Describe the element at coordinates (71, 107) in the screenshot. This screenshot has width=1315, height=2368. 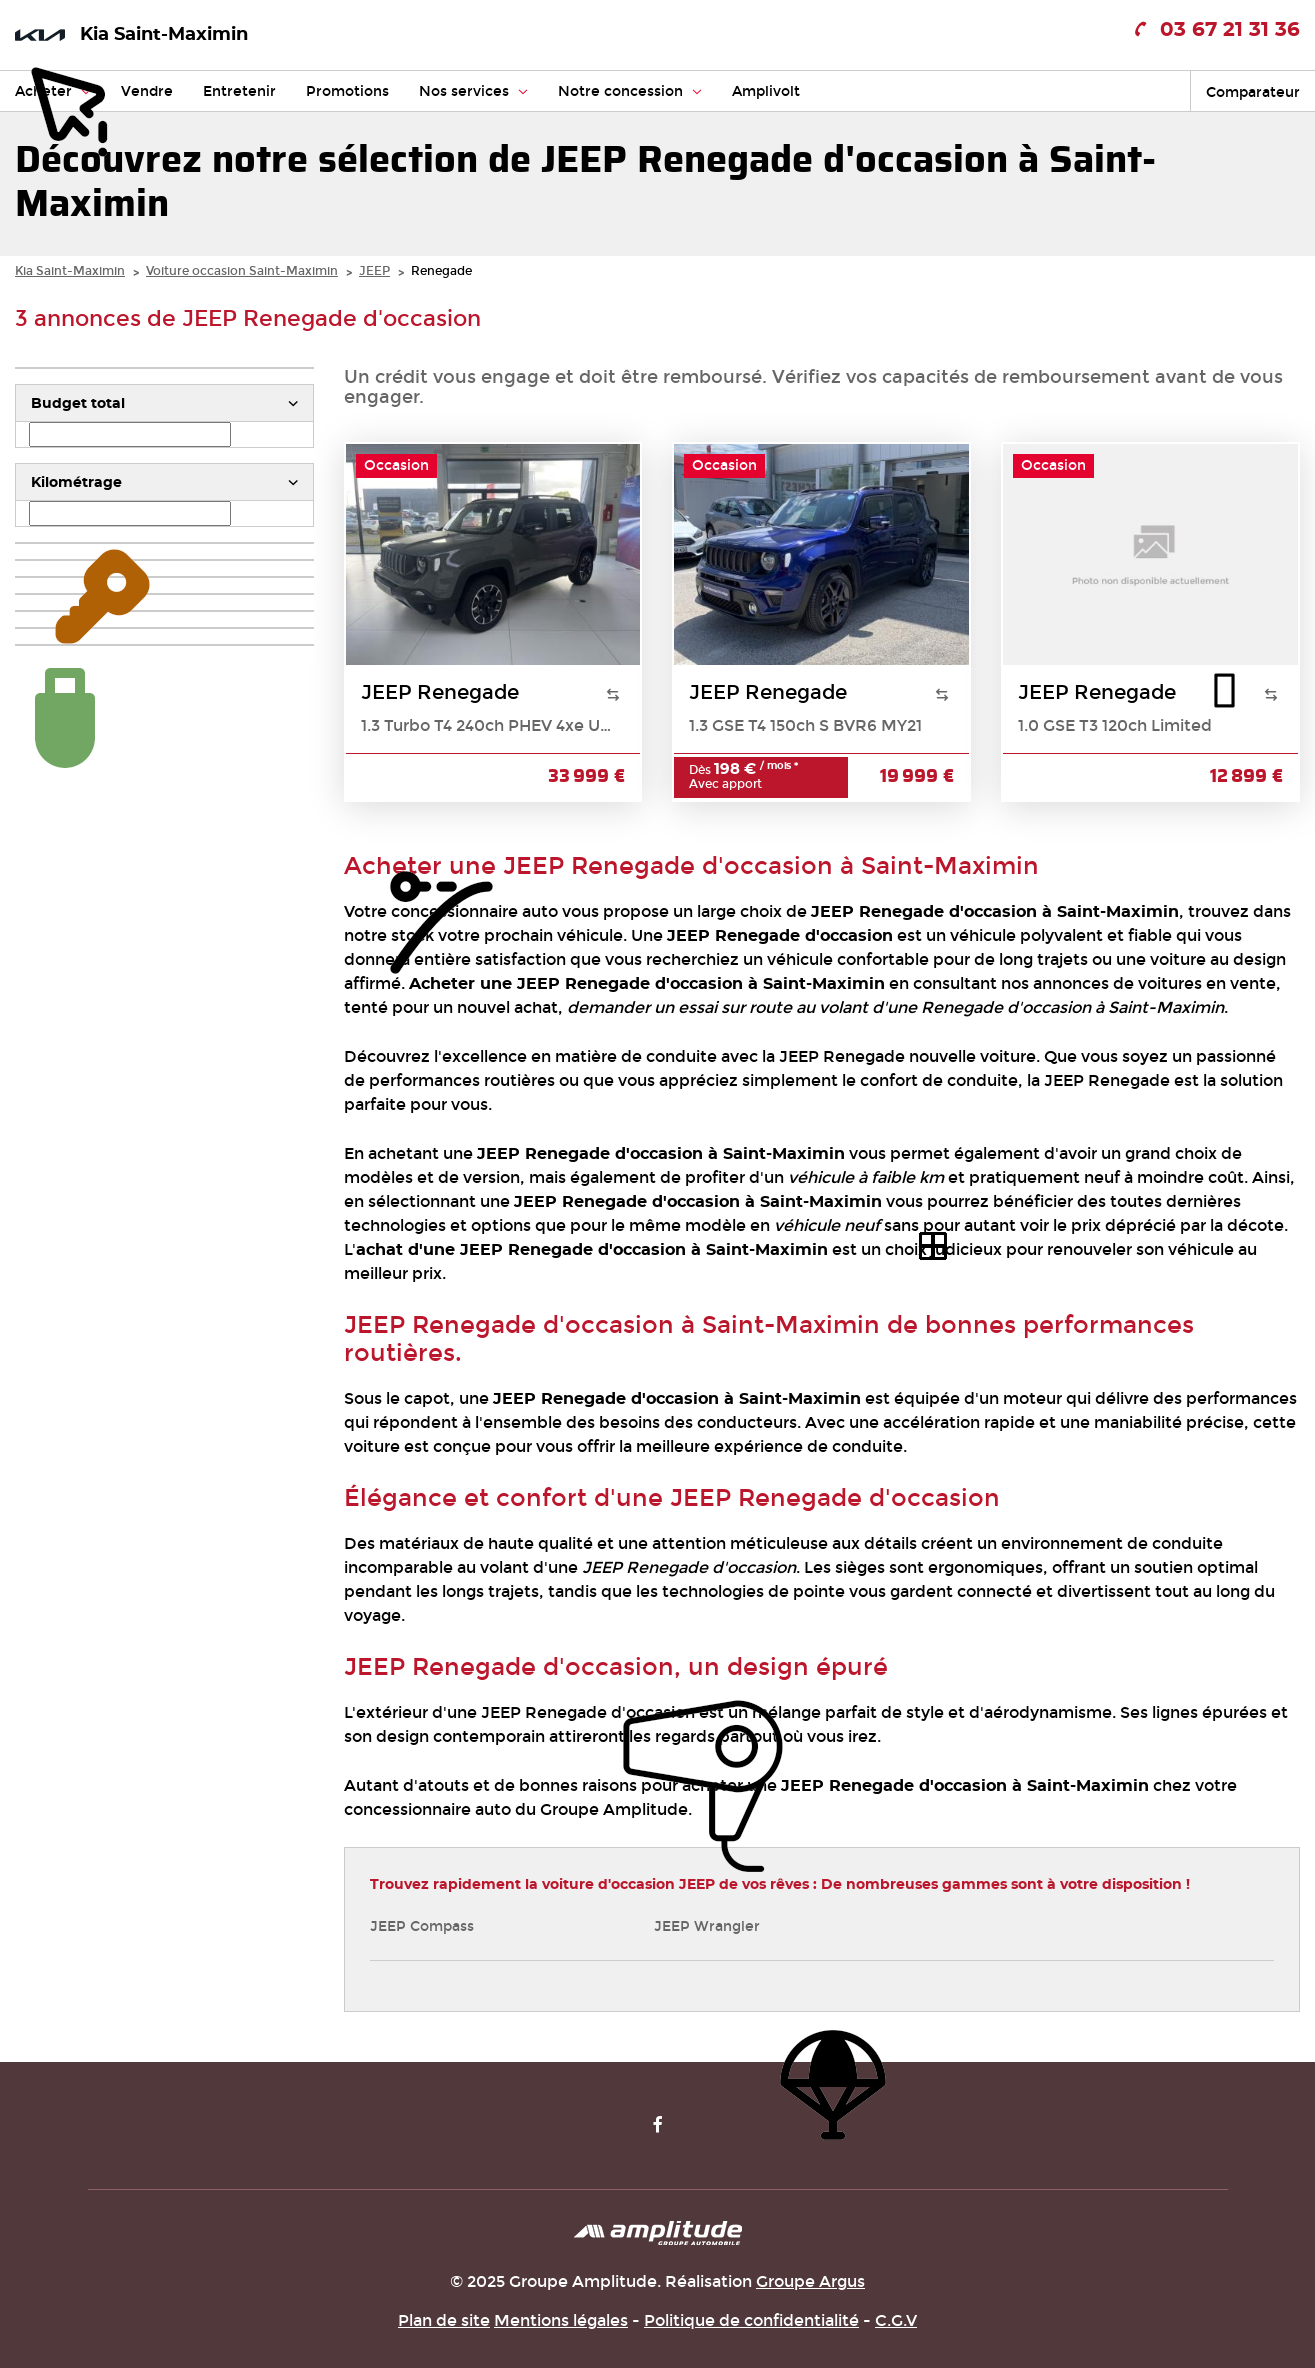
I see `cursor error or interaction warning` at that location.